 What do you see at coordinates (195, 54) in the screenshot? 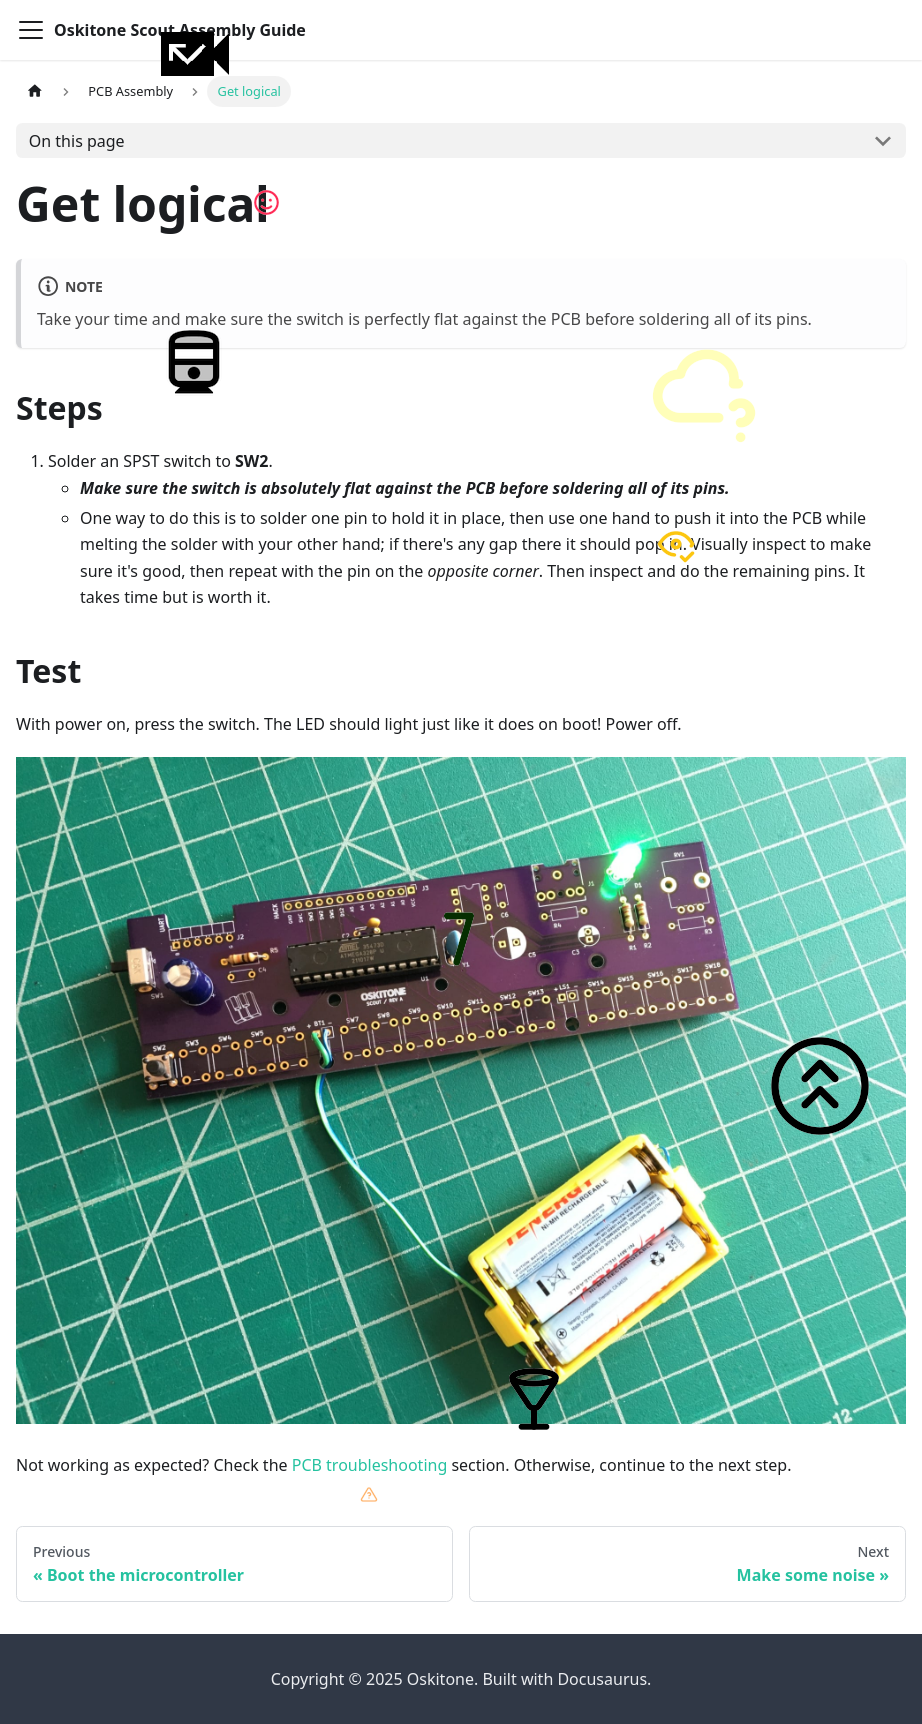
I see `indicates a missed video call` at bounding box center [195, 54].